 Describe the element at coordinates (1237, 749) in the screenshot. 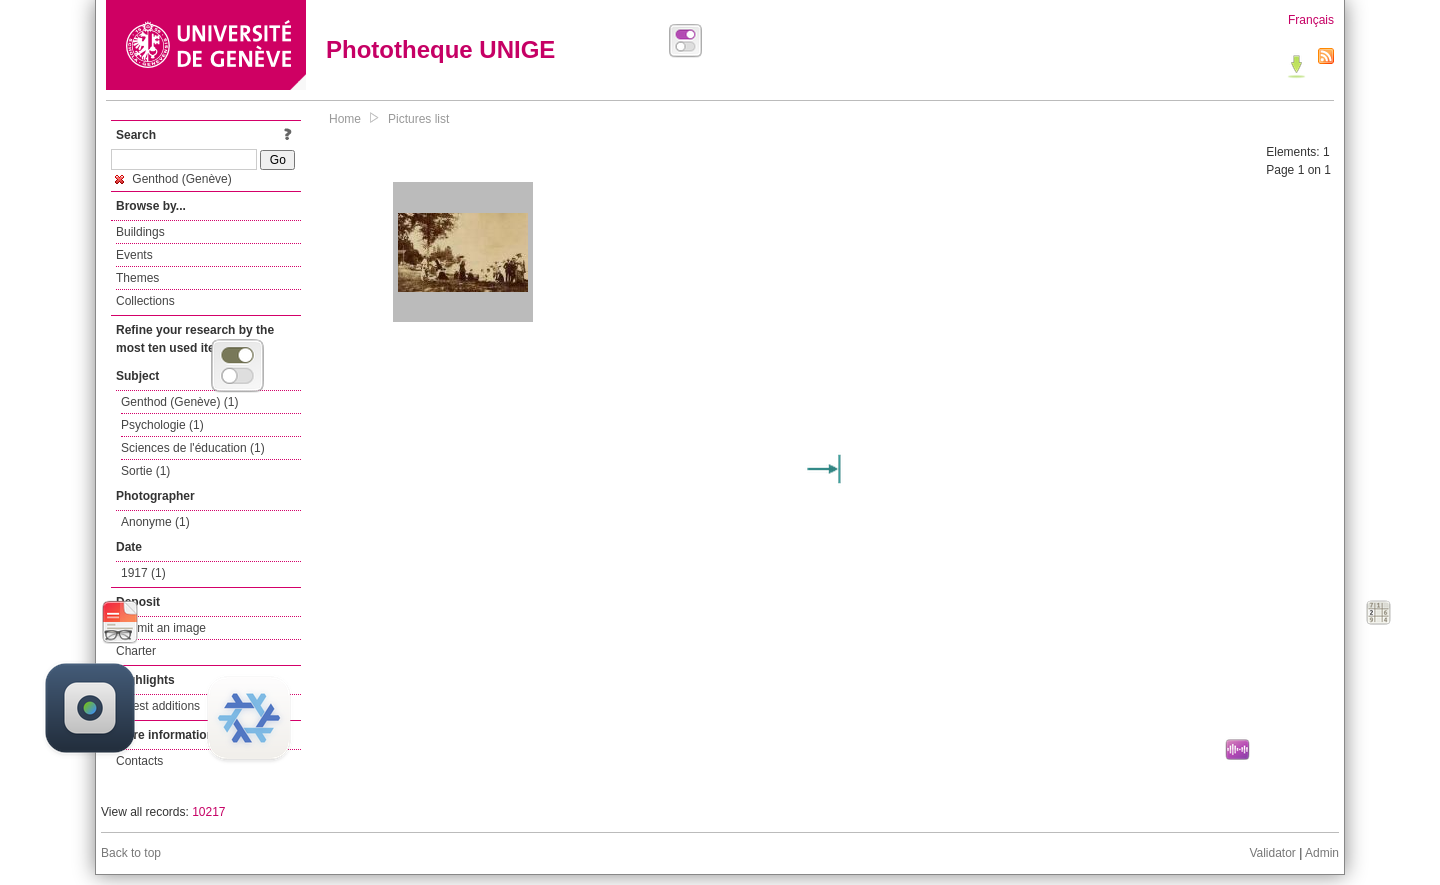

I see `open the audio recorder app` at that location.